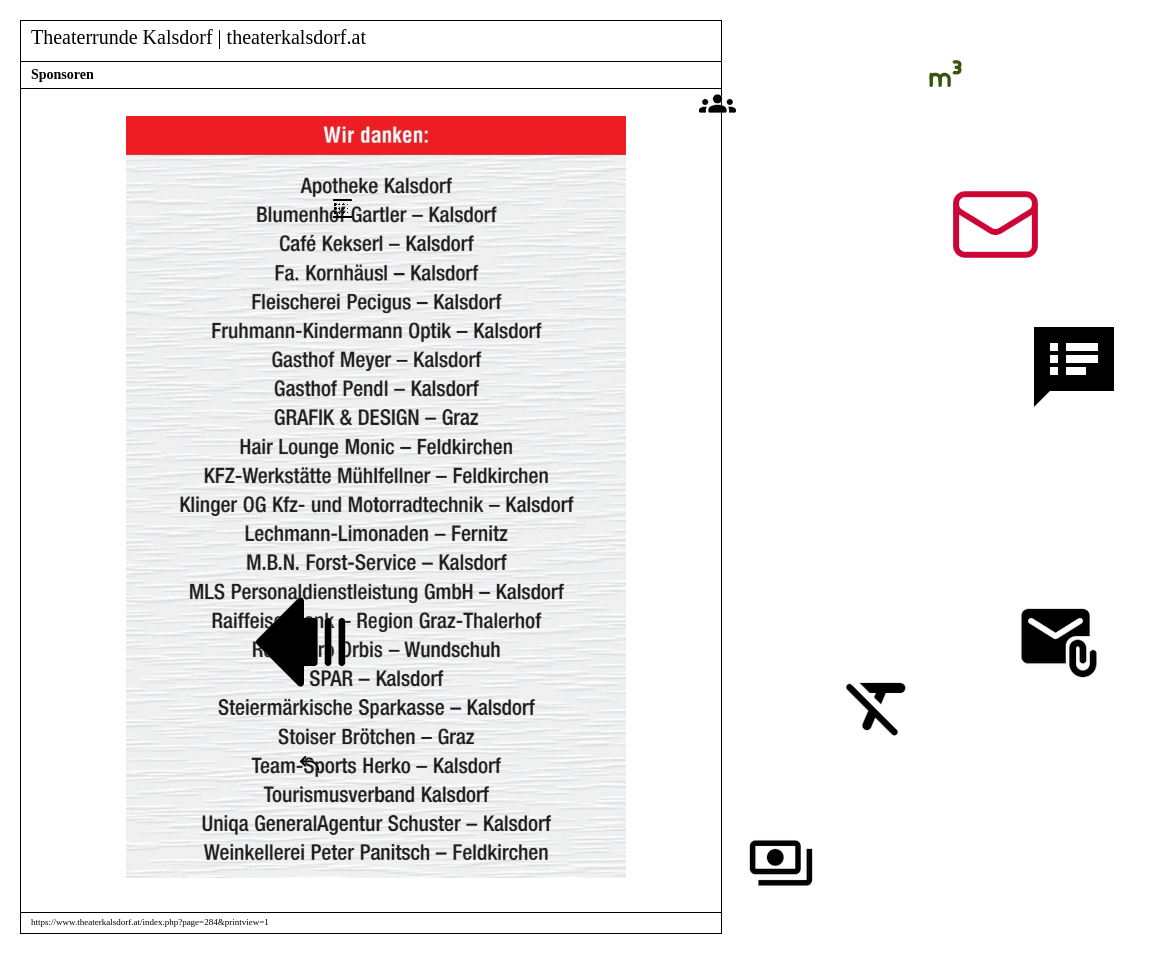 This screenshot has height=954, width=1154. Describe the element at coordinates (1074, 367) in the screenshot. I see `view speaker notes or presentation notes` at that location.